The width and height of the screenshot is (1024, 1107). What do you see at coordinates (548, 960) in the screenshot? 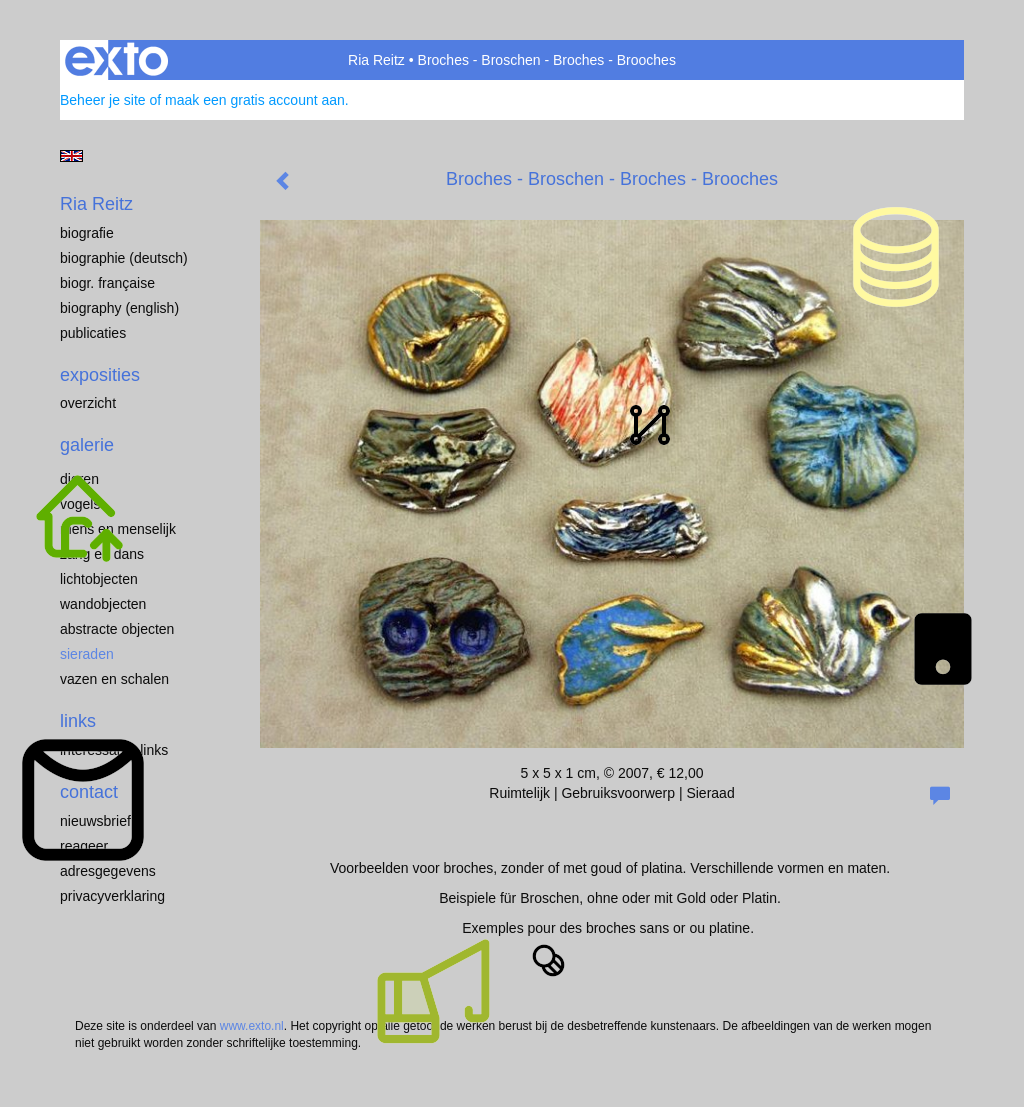
I see `subtract or remove a shape from selection` at bounding box center [548, 960].